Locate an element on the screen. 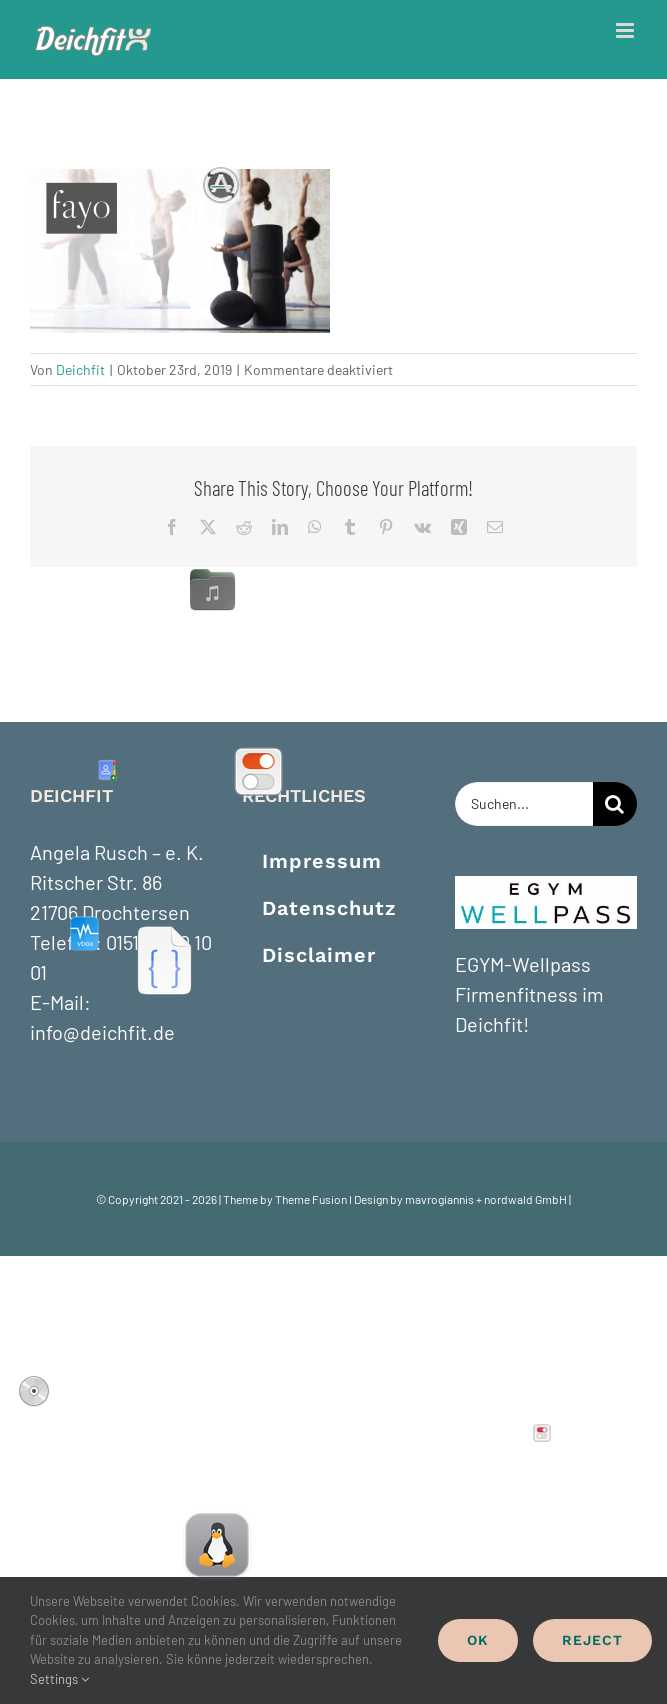 This screenshot has width=667, height=1704. open desktop preferences or settings is located at coordinates (542, 1433).